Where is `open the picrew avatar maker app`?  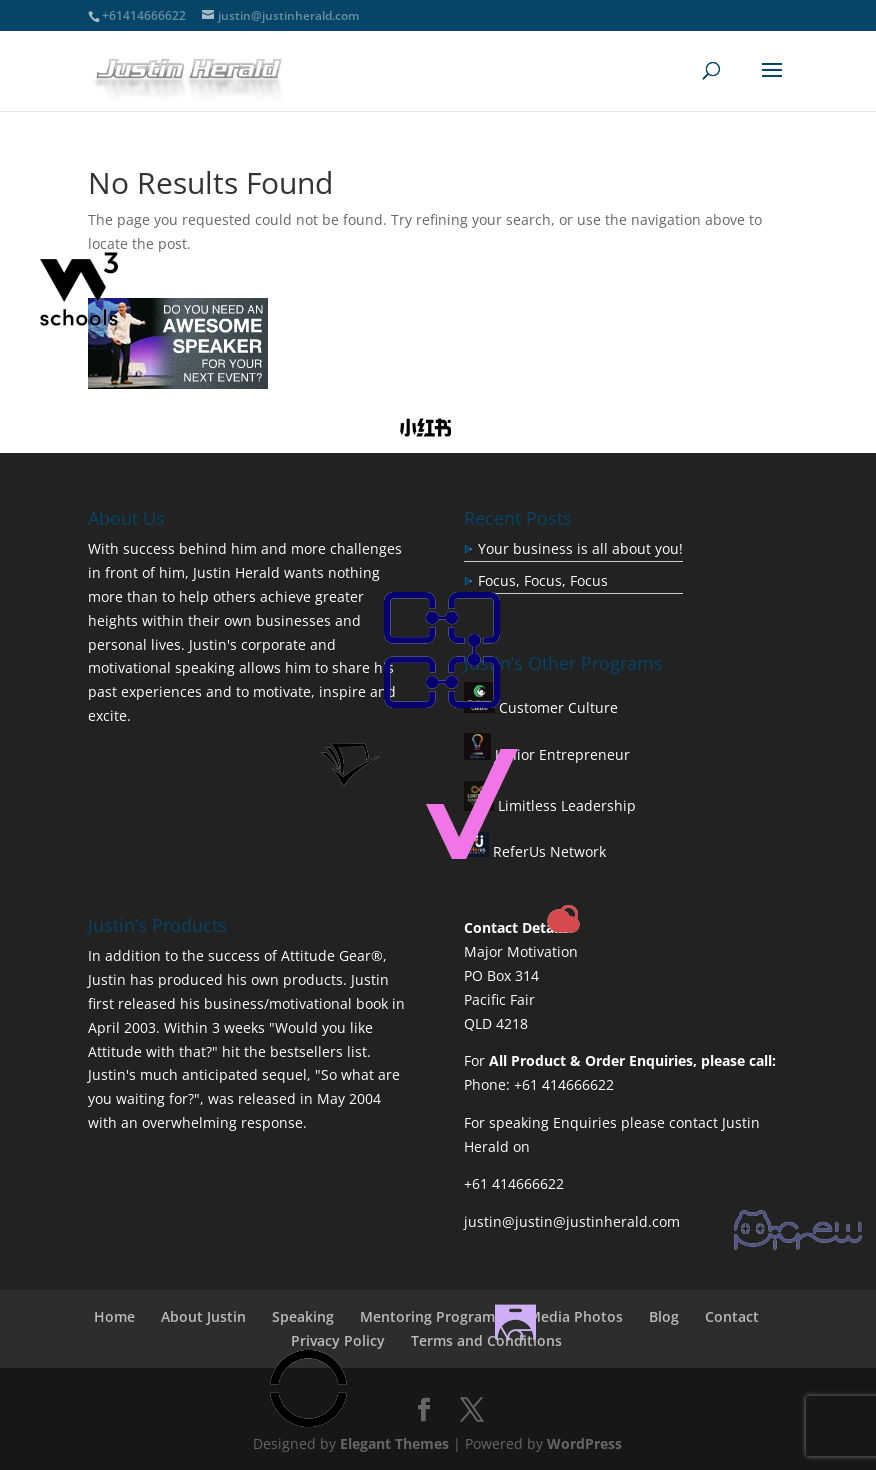 open the picrew avatar maker app is located at coordinates (798, 1230).